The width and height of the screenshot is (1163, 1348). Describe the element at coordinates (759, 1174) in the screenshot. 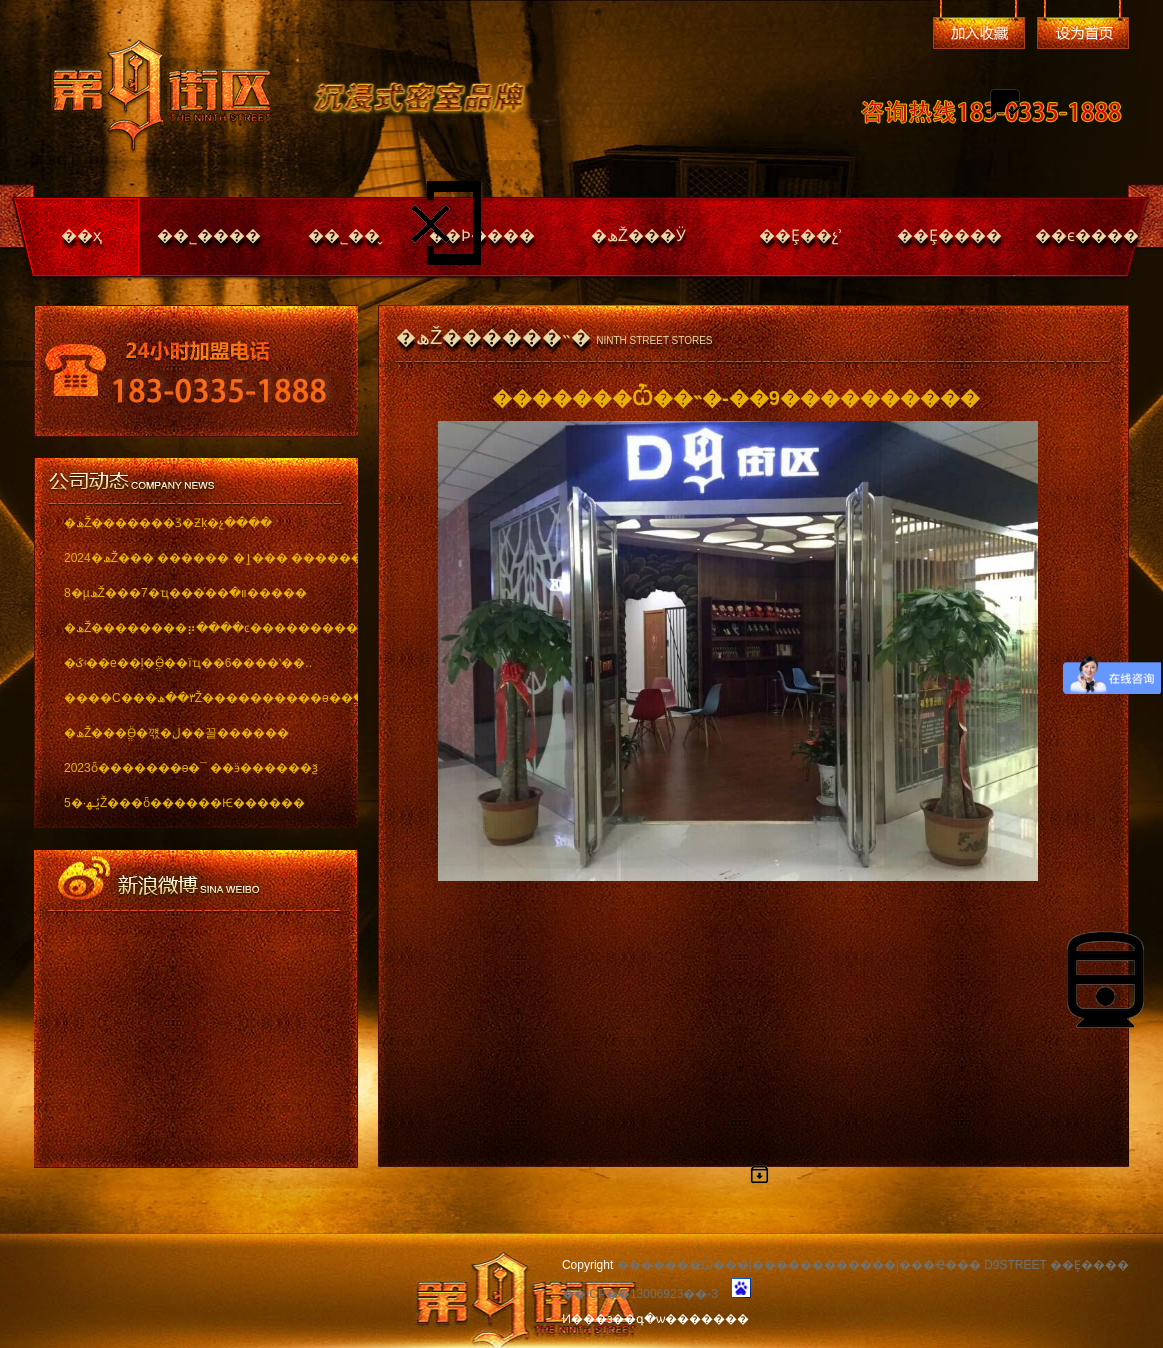

I see `archive this item` at that location.